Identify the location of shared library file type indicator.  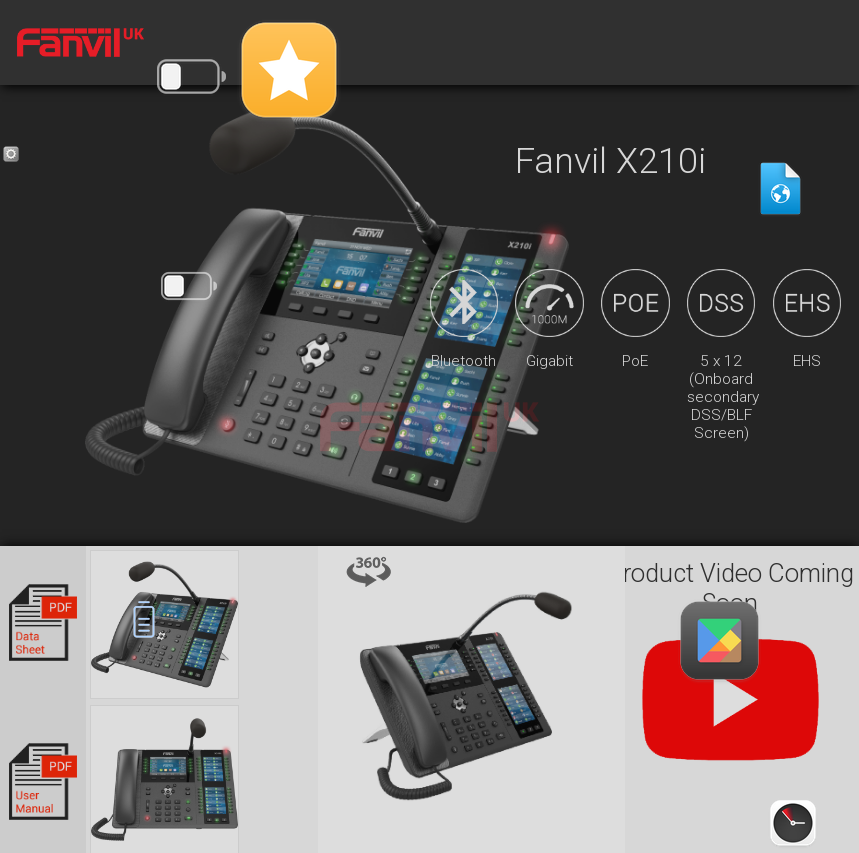
(11, 154).